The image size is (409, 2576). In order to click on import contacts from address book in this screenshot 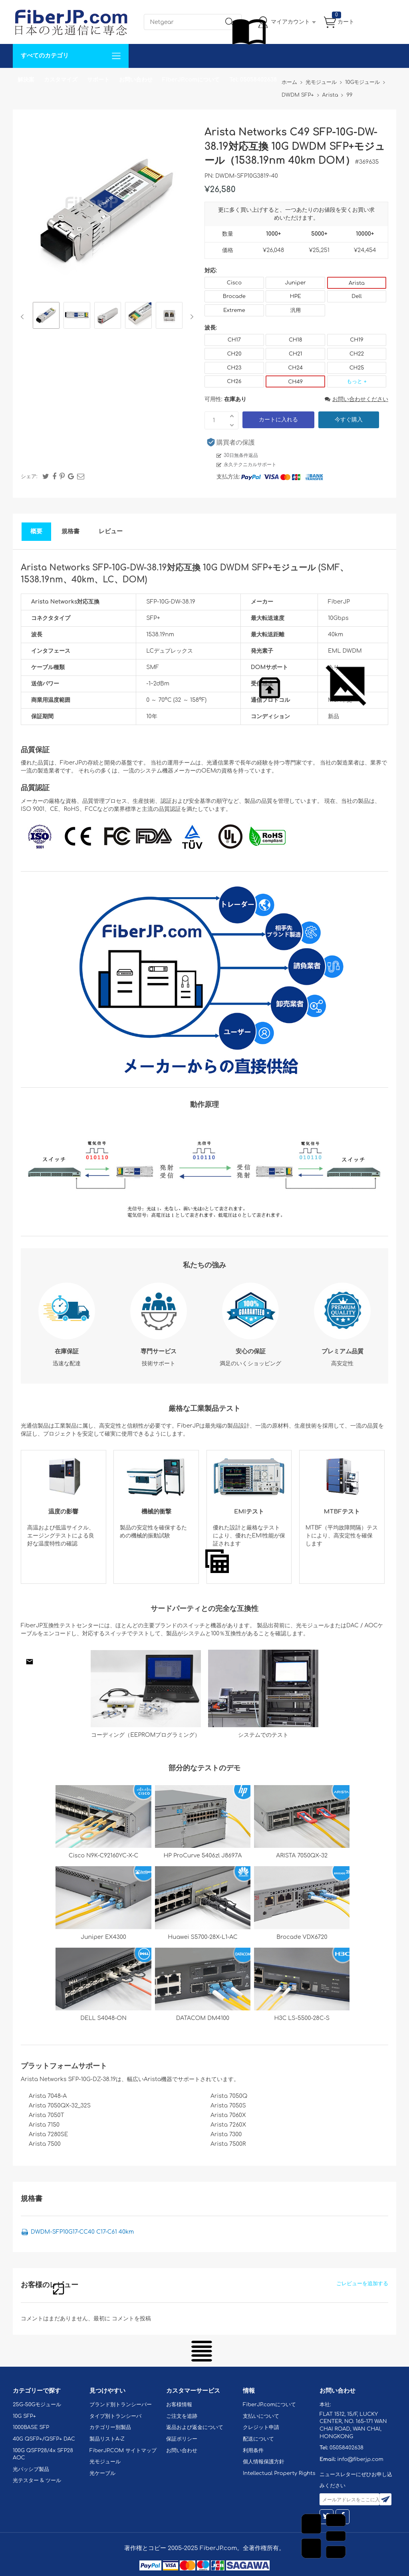, I will do `click(249, 30)`.